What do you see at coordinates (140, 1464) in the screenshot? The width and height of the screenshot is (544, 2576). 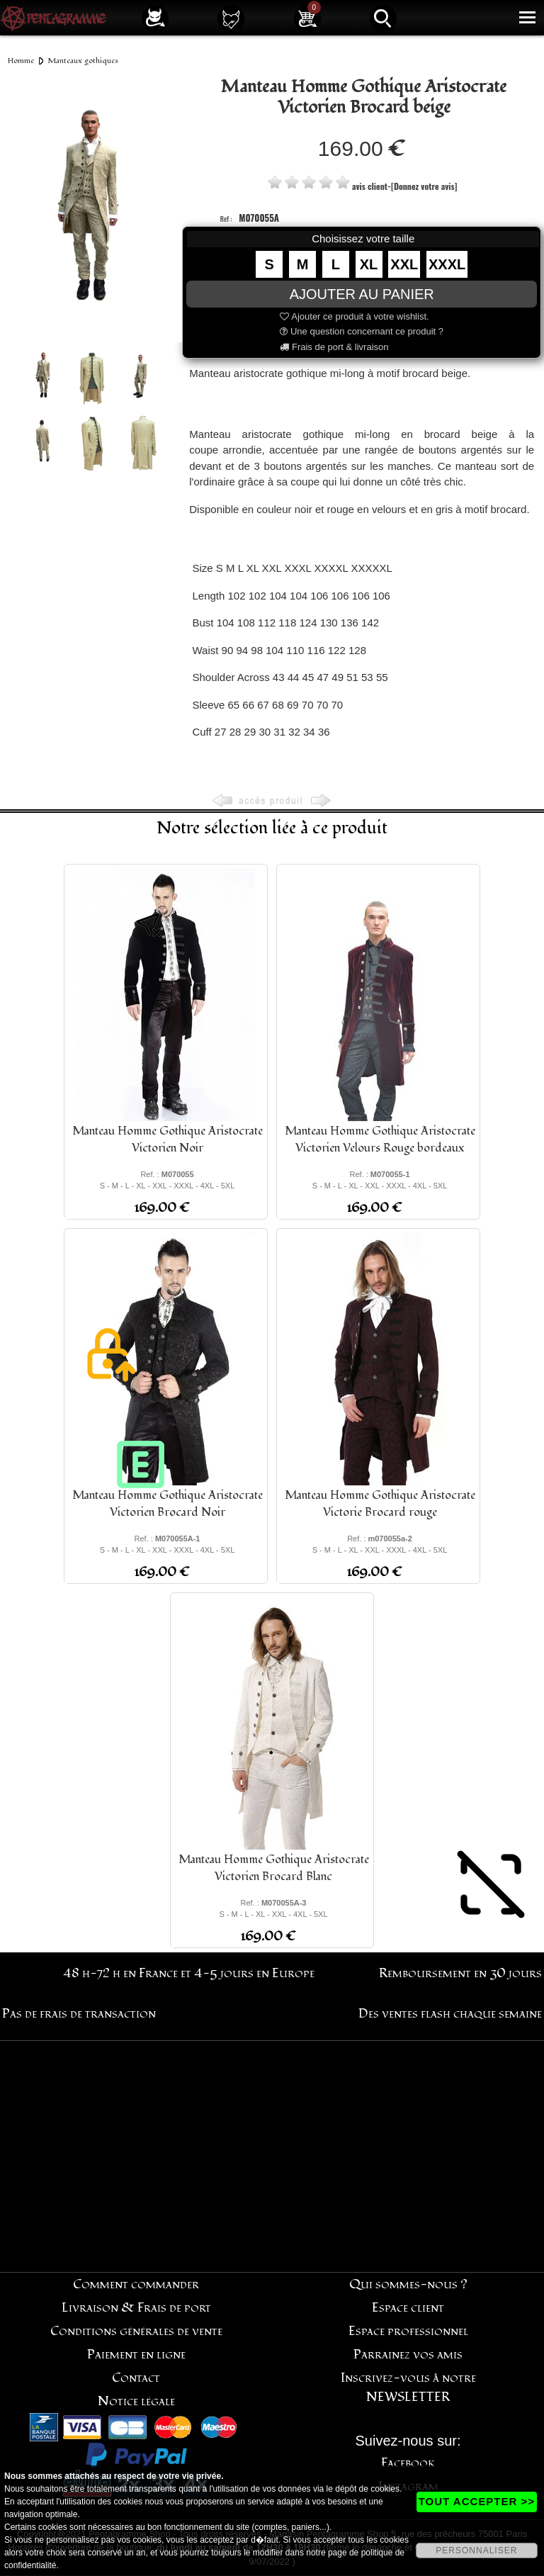 I see `indicates explicit content warning` at bounding box center [140, 1464].